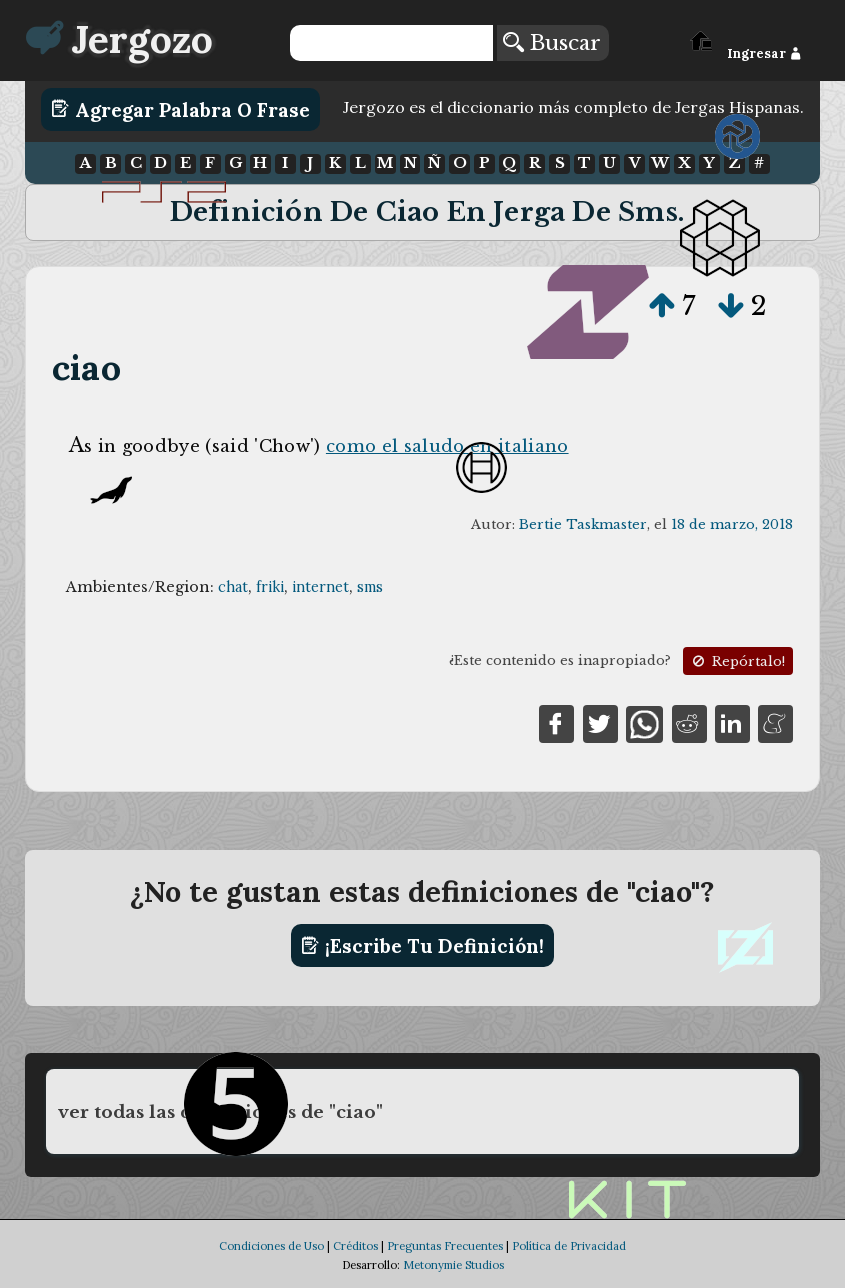 Image resolution: width=845 pixels, height=1288 pixels. I want to click on playstation 2 brand logo, so click(164, 192).